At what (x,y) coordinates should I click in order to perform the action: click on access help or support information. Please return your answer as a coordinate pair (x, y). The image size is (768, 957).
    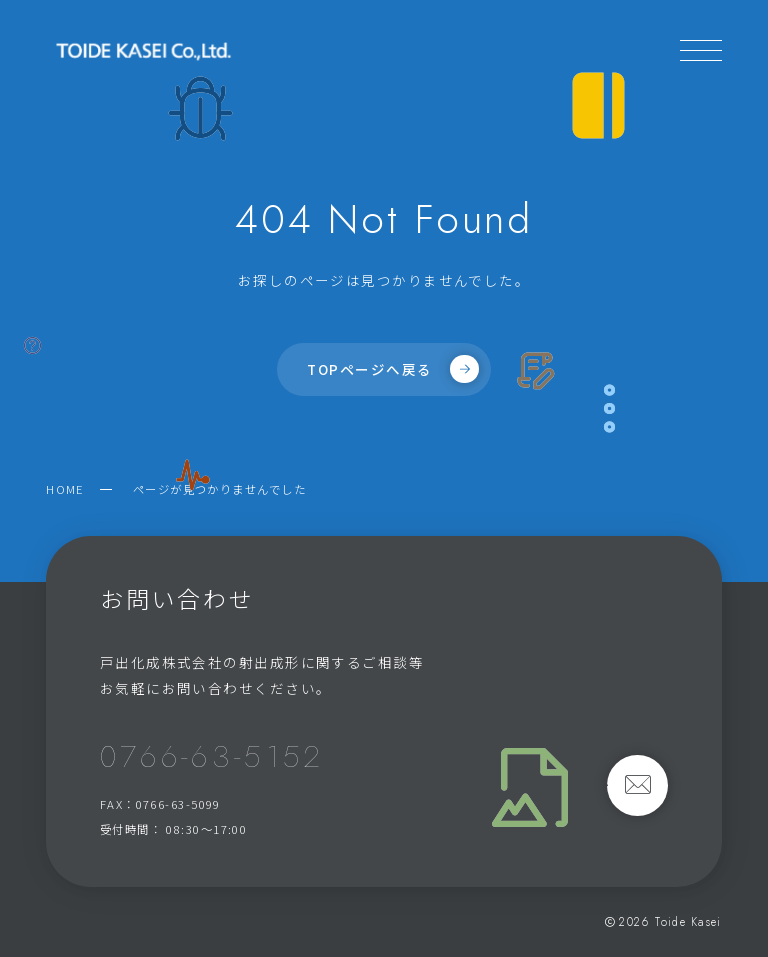
    Looking at the image, I should click on (32, 345).